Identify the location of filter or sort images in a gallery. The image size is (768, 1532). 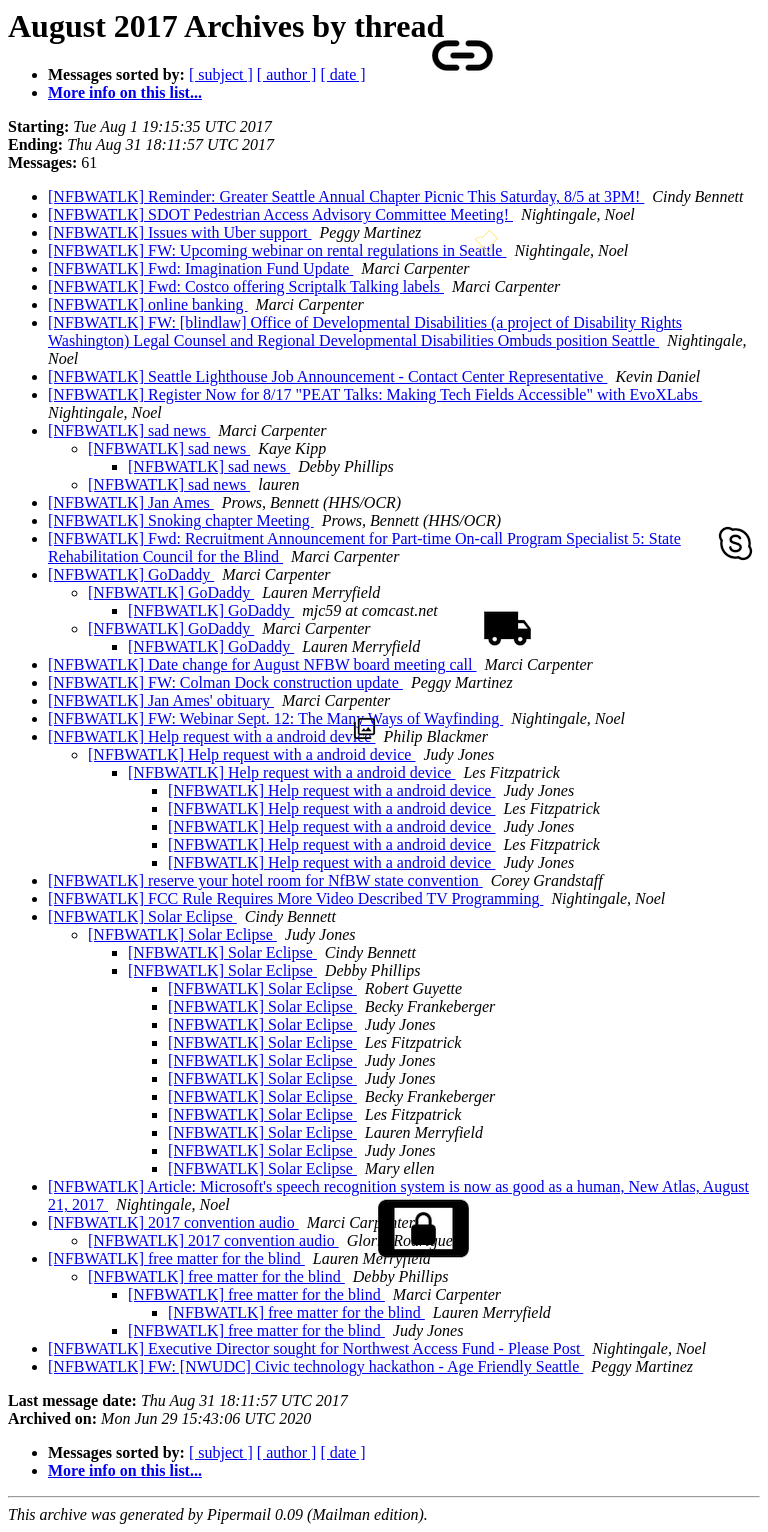
(364, 728).